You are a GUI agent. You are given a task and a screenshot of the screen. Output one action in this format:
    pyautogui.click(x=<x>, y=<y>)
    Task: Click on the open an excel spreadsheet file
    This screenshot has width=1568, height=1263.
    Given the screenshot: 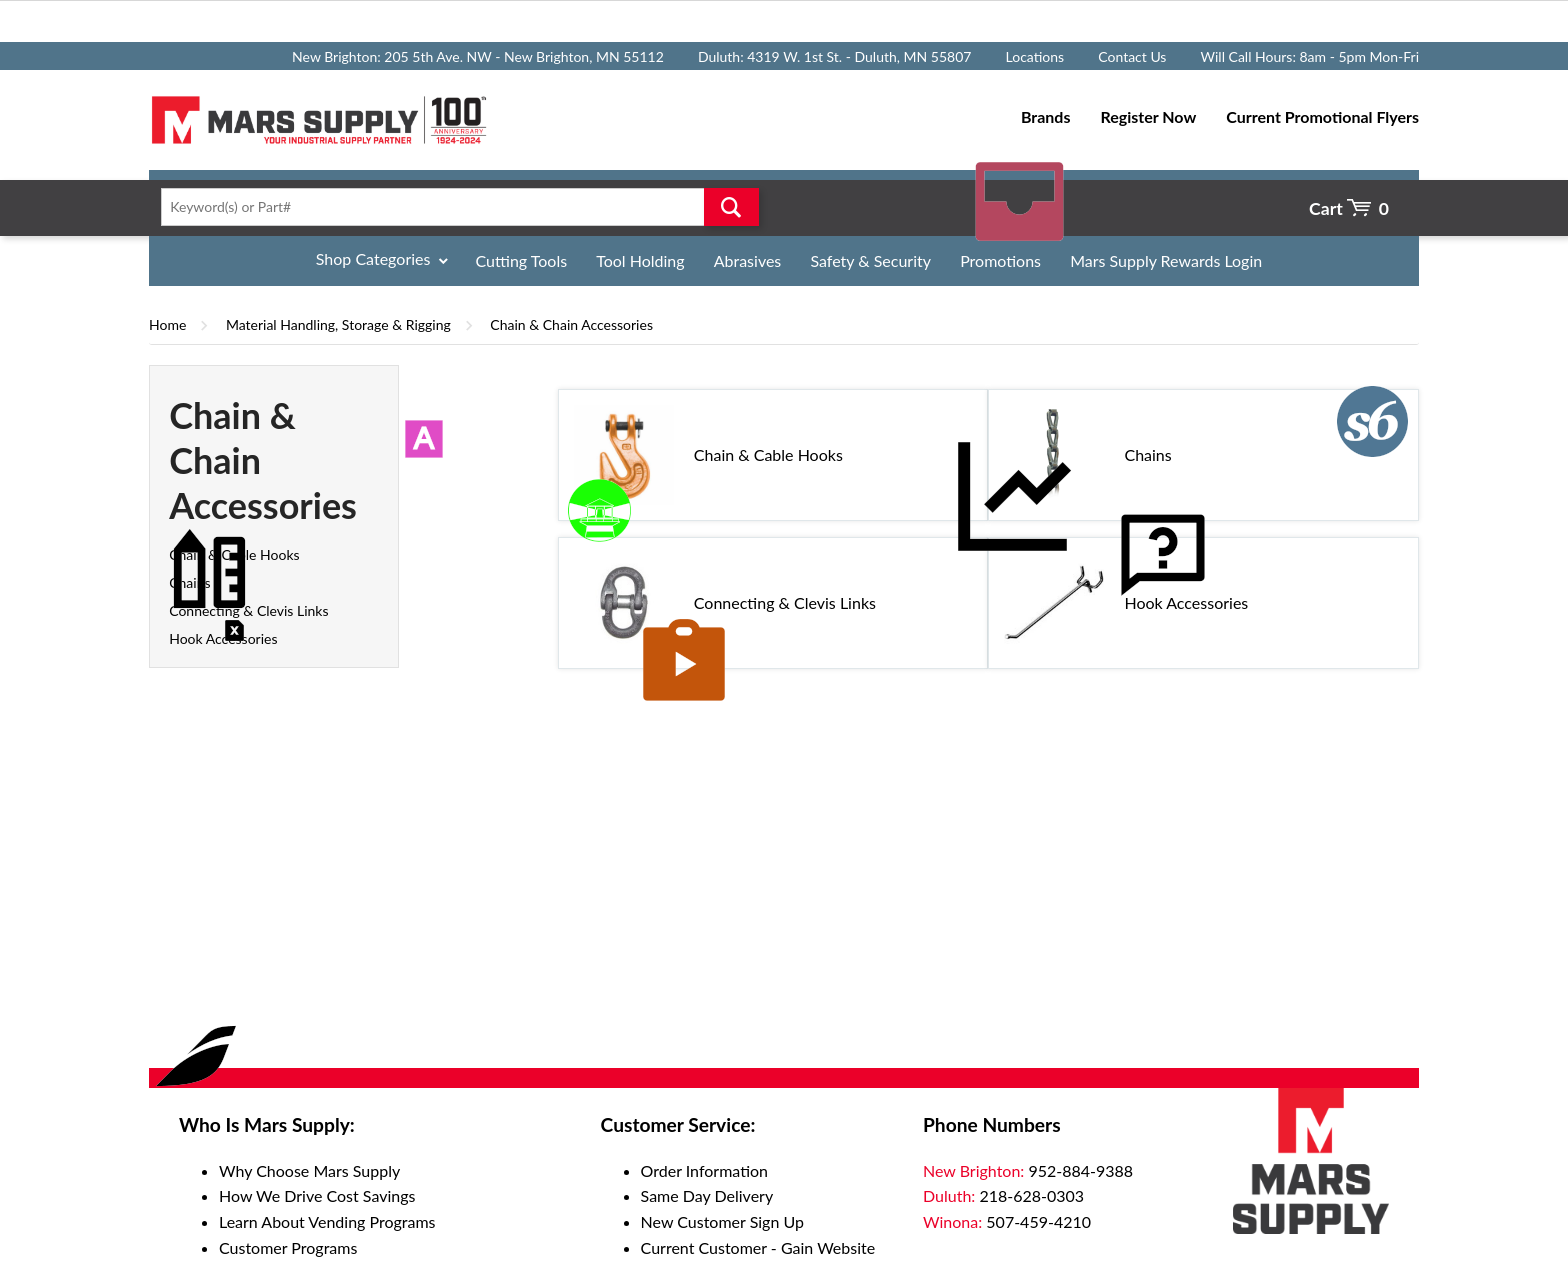 What is the action you would take?
    pyautogui.click(x=234, y=630)
    